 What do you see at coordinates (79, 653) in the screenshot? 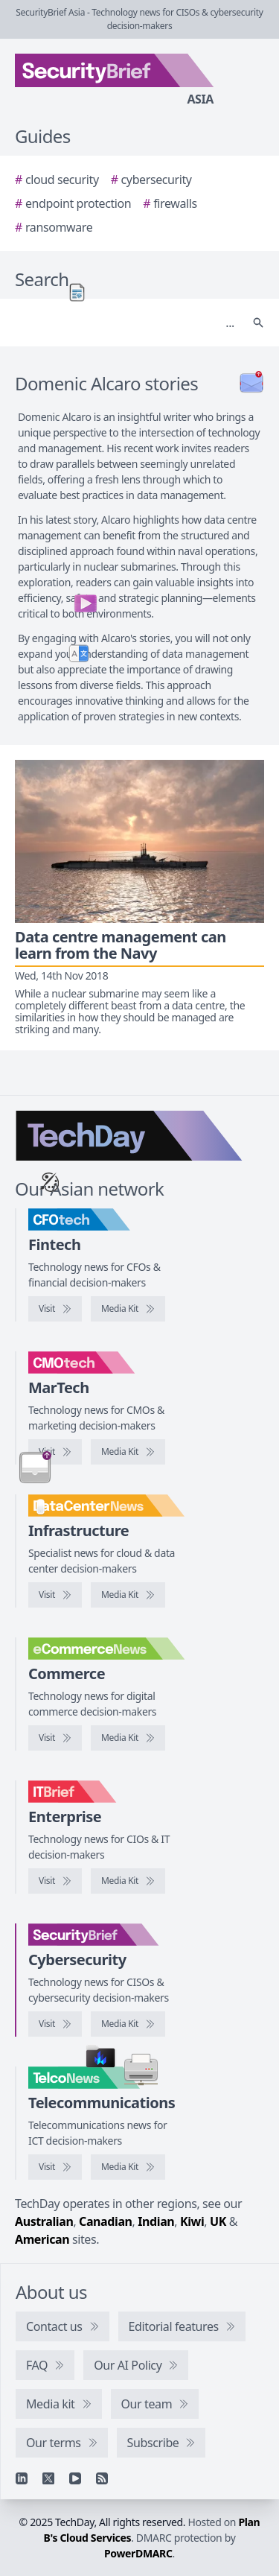
I see `access language and translation settings` at bounding box center [79, 653].